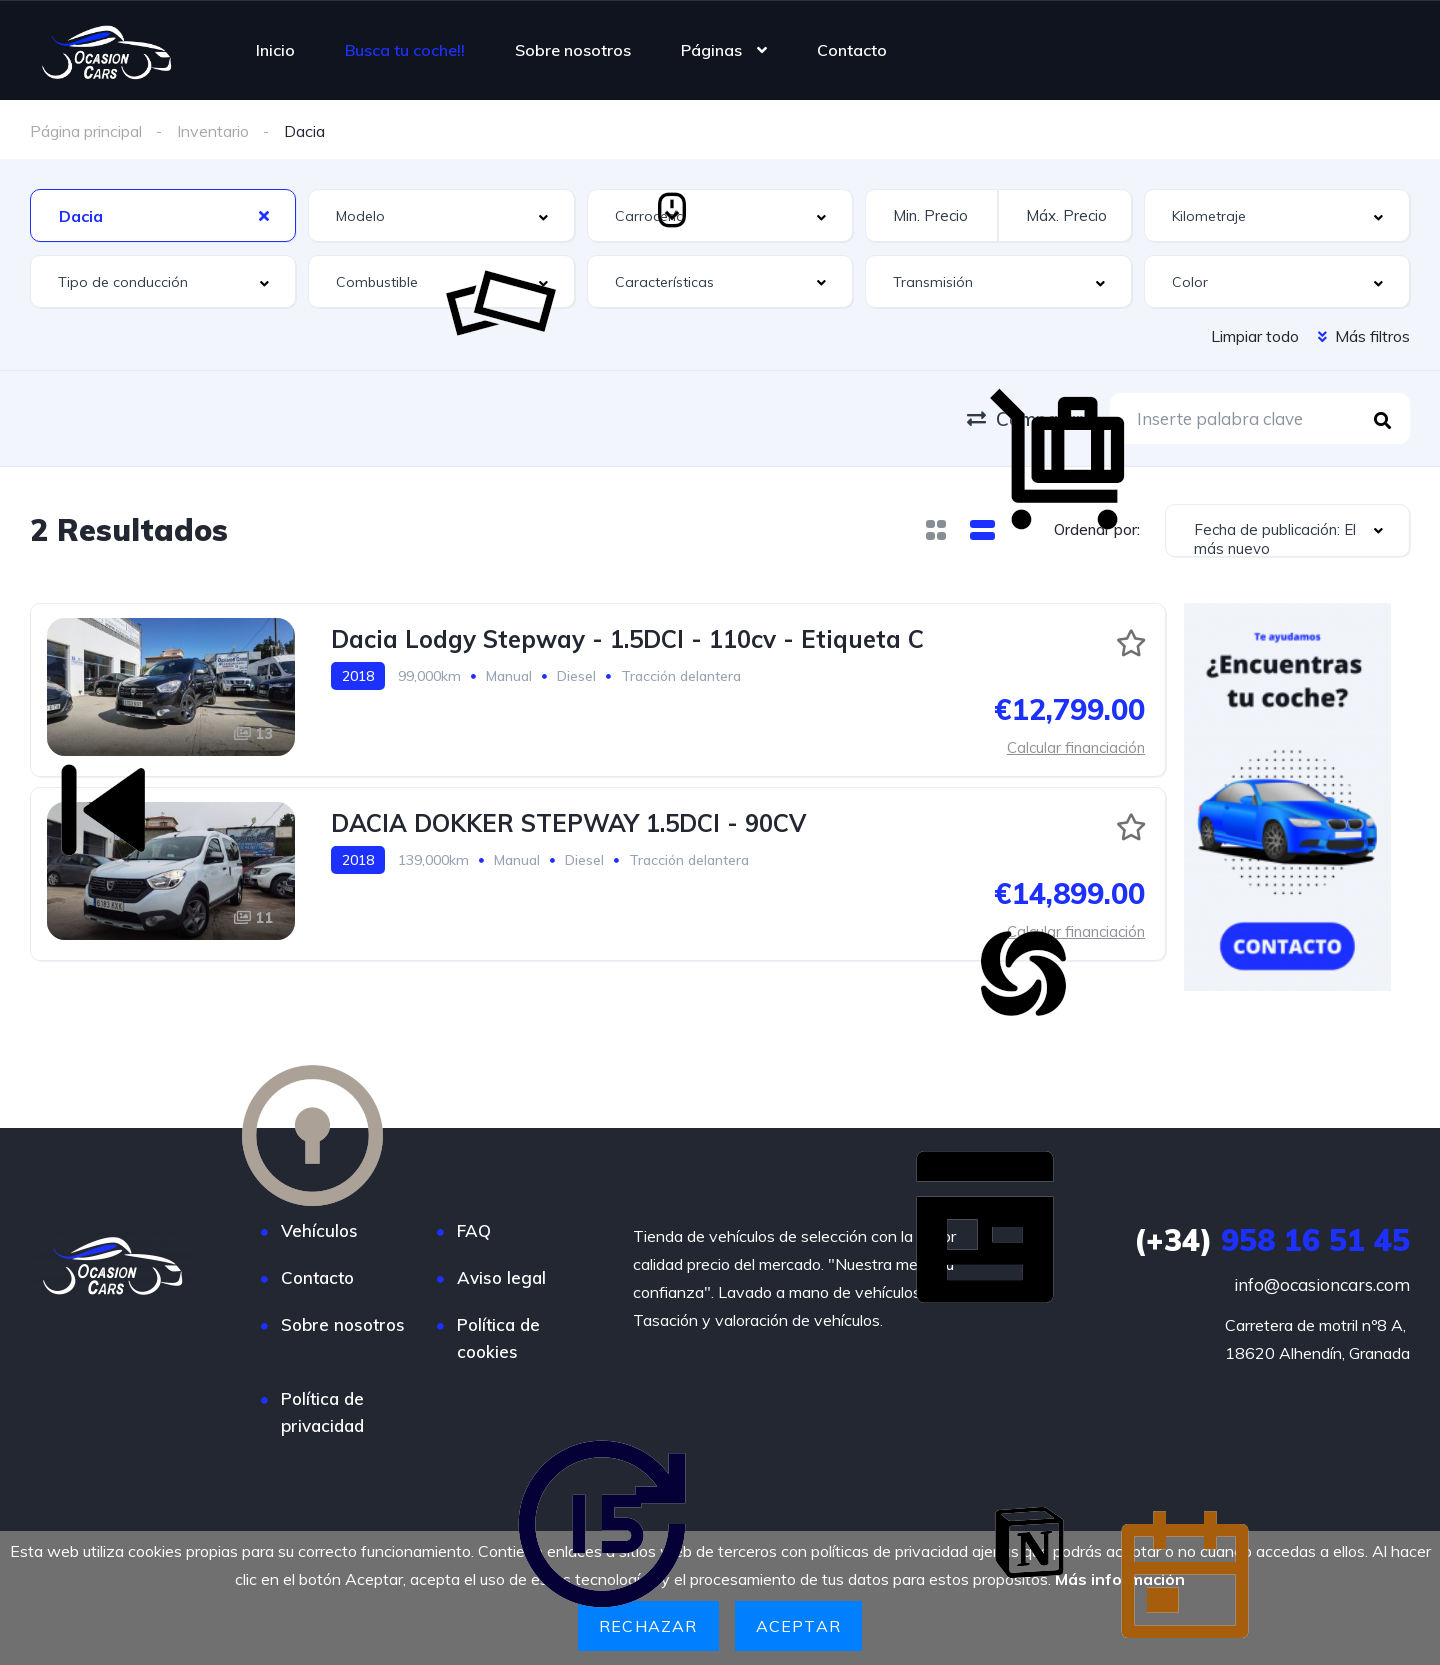  What do you see at coordinates (1064, 456) in the screenshot?
I see `view your luggage or baggage information` at bounding box center [1064, 456].